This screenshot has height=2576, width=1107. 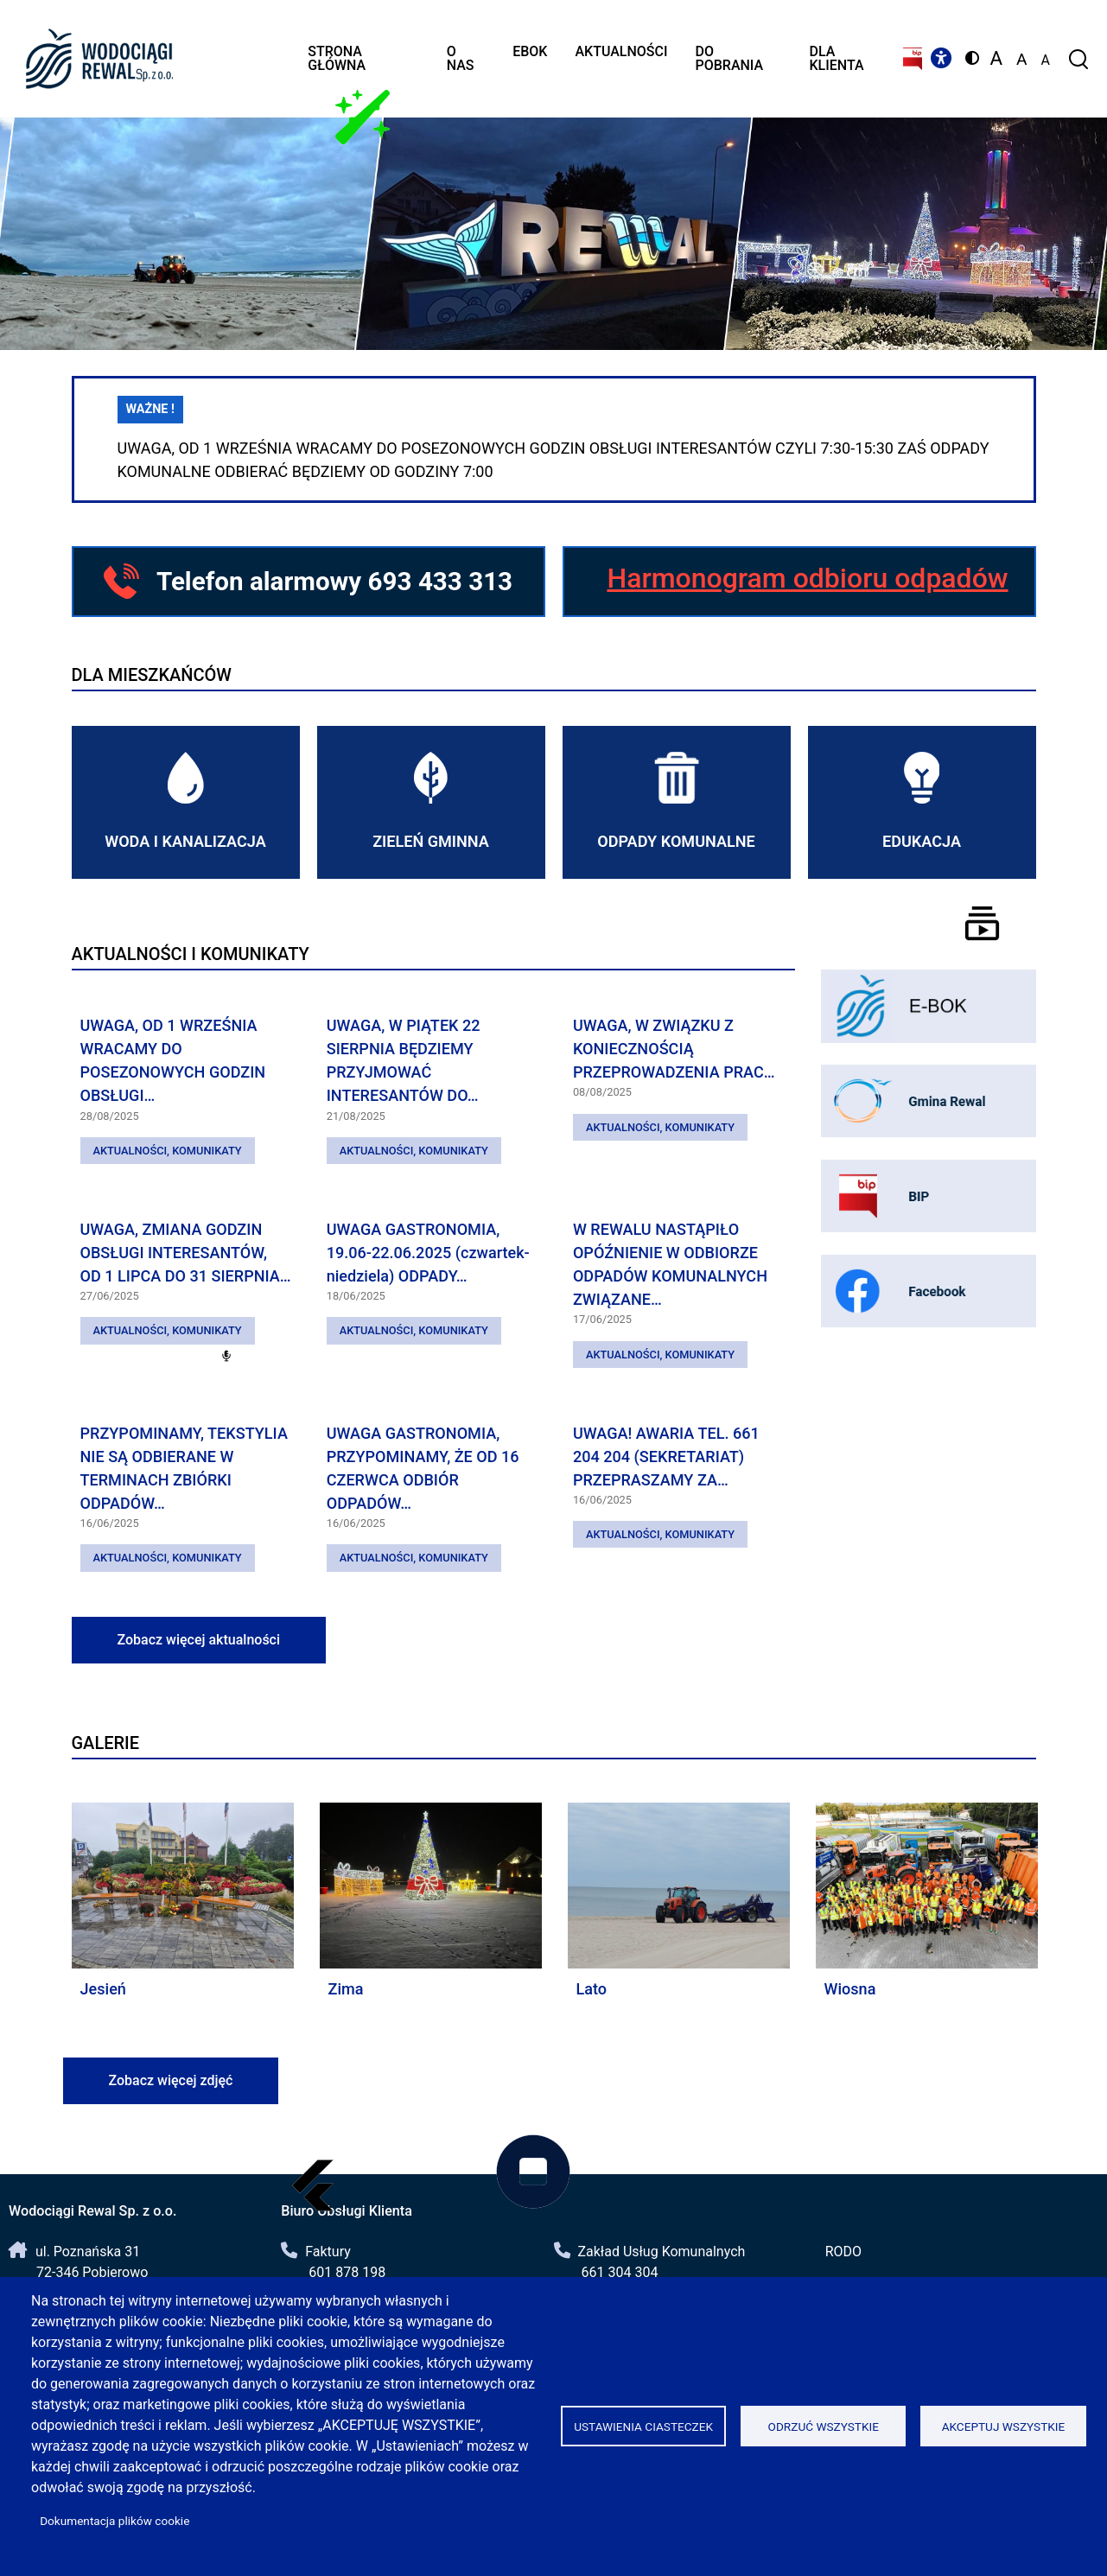 I want to click on apply magic or automatic enhancements, so click(x=362, y=117).